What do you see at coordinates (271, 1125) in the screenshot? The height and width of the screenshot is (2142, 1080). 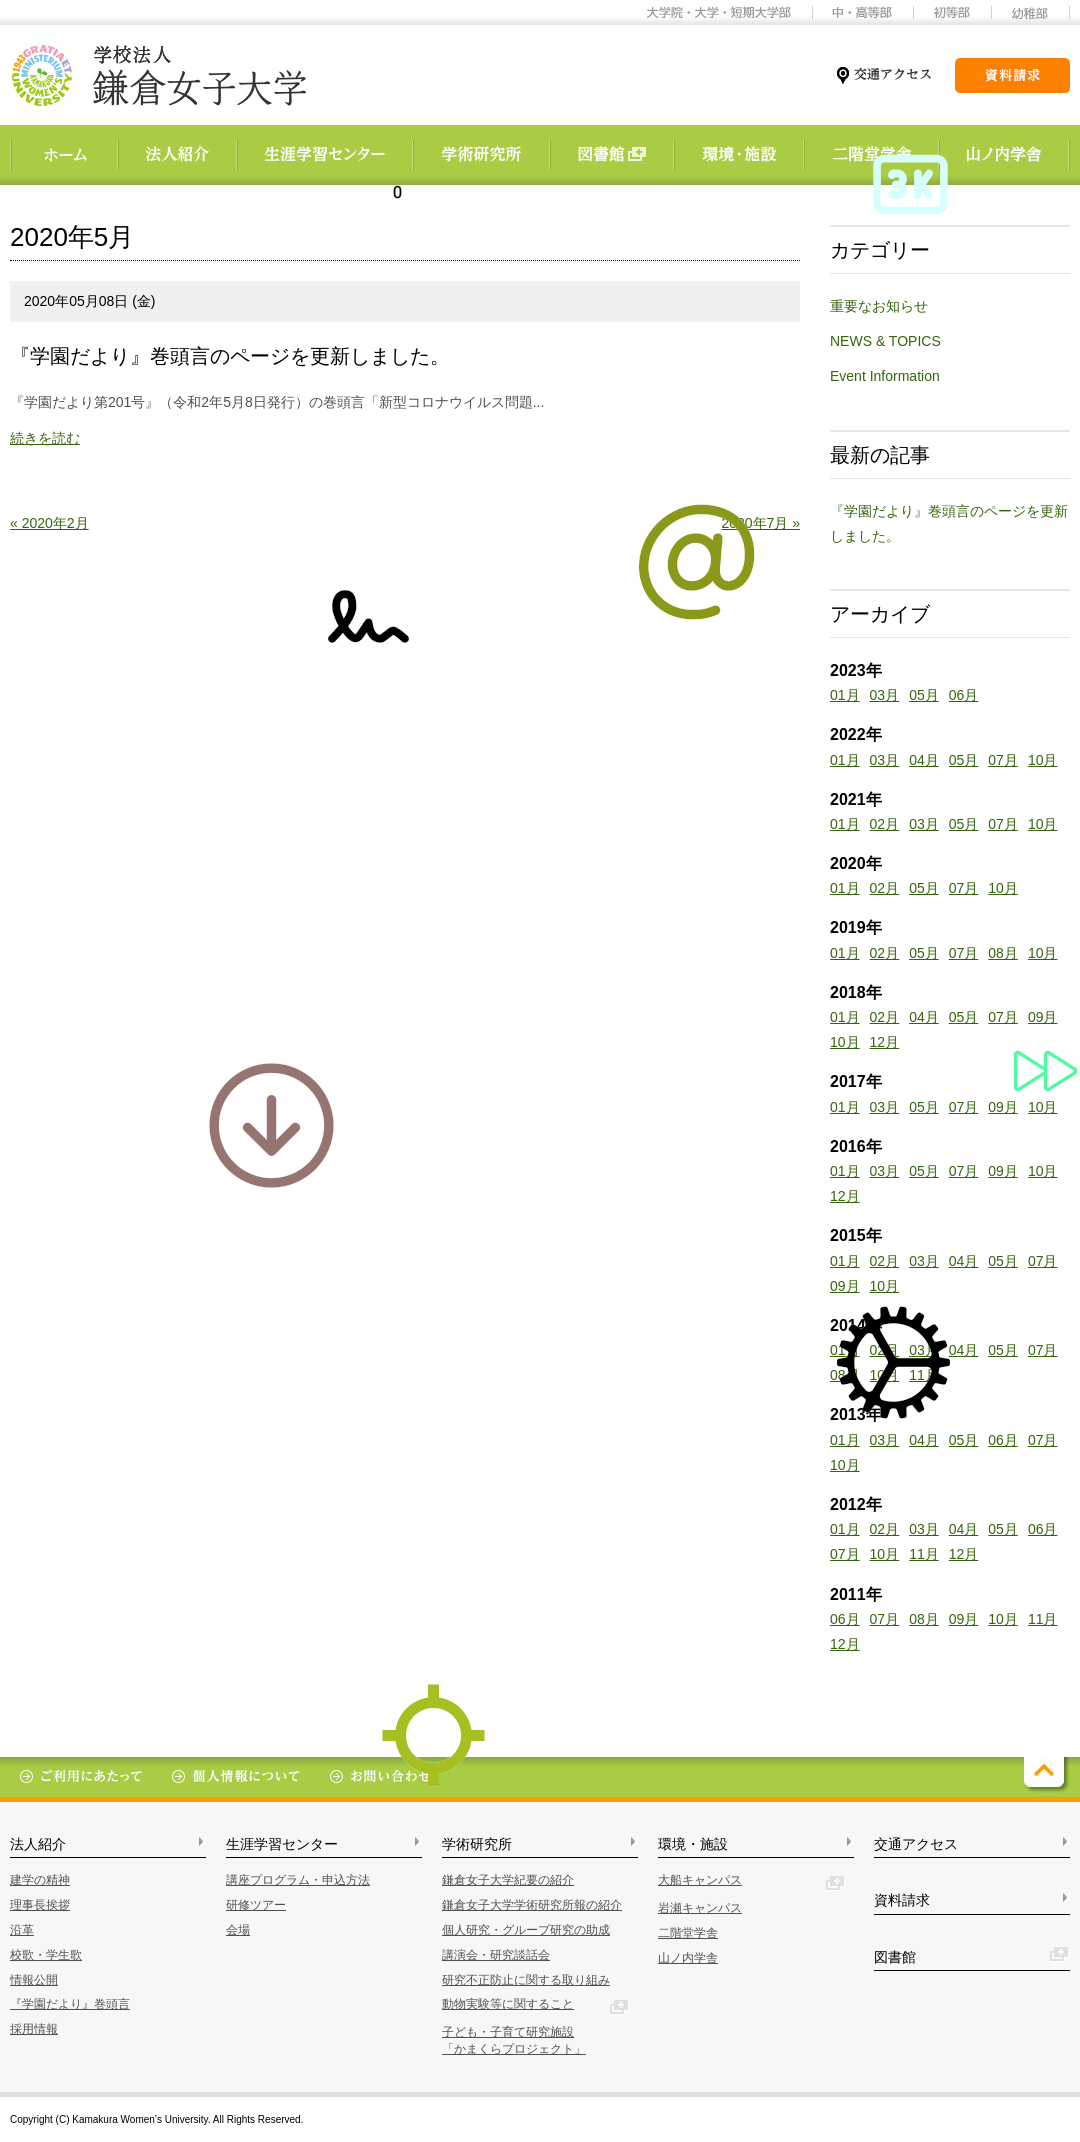 I see `download a file or content` at bounding box center [271, 1125].